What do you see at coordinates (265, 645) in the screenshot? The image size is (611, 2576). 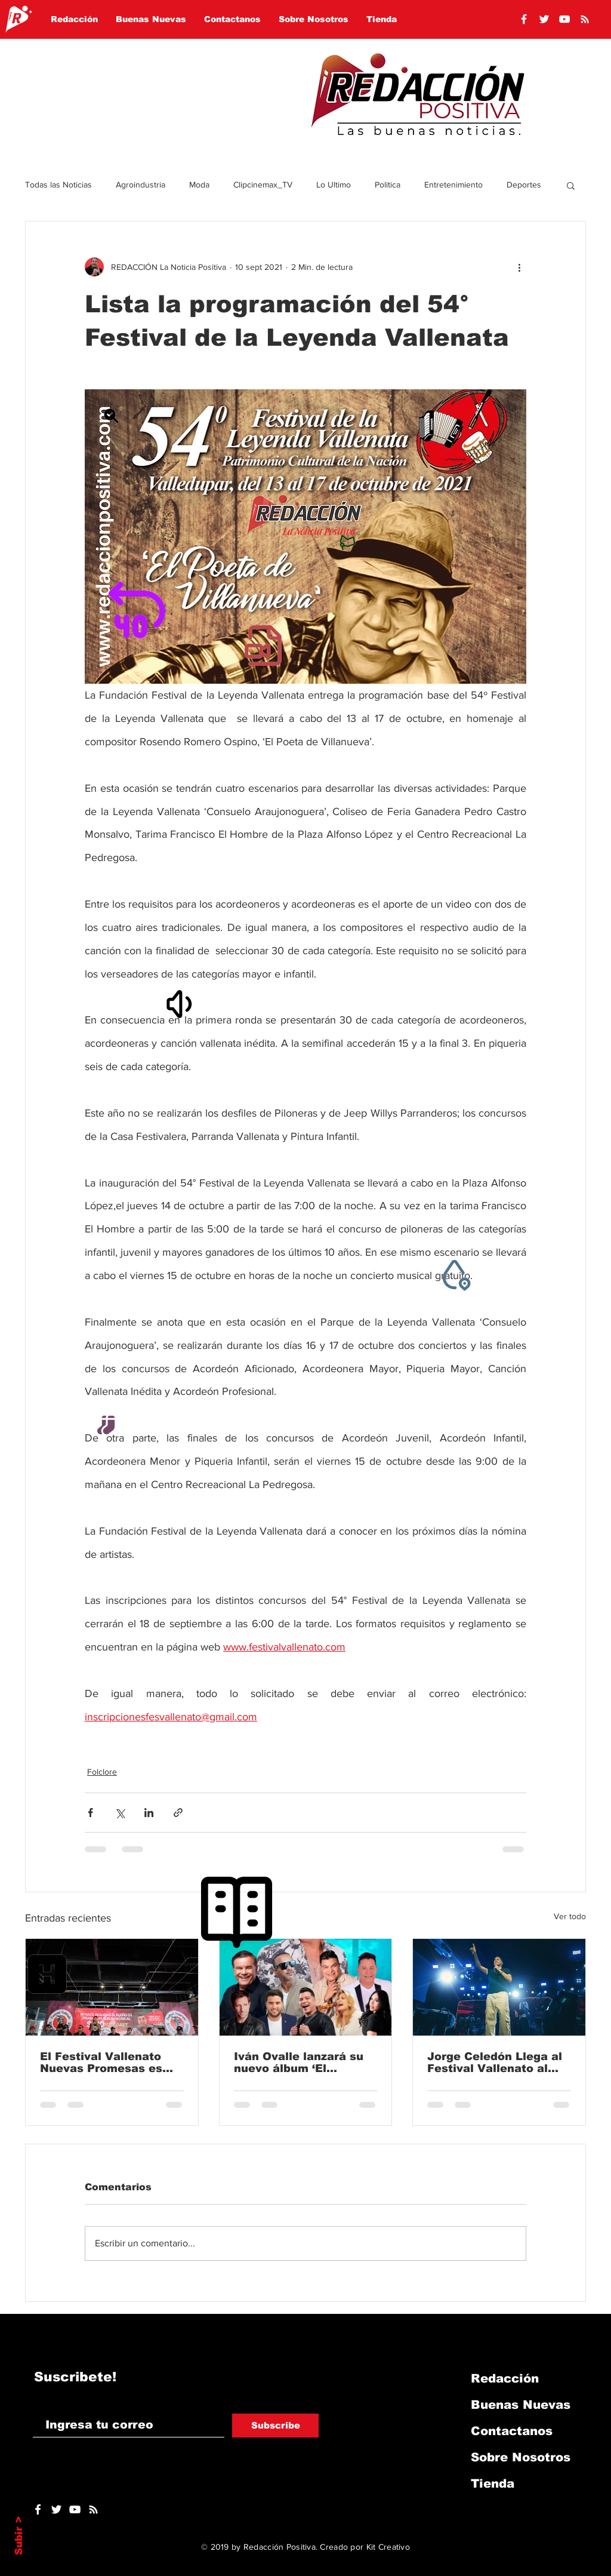 I see `open a video file` at bounding box center [265, 645].